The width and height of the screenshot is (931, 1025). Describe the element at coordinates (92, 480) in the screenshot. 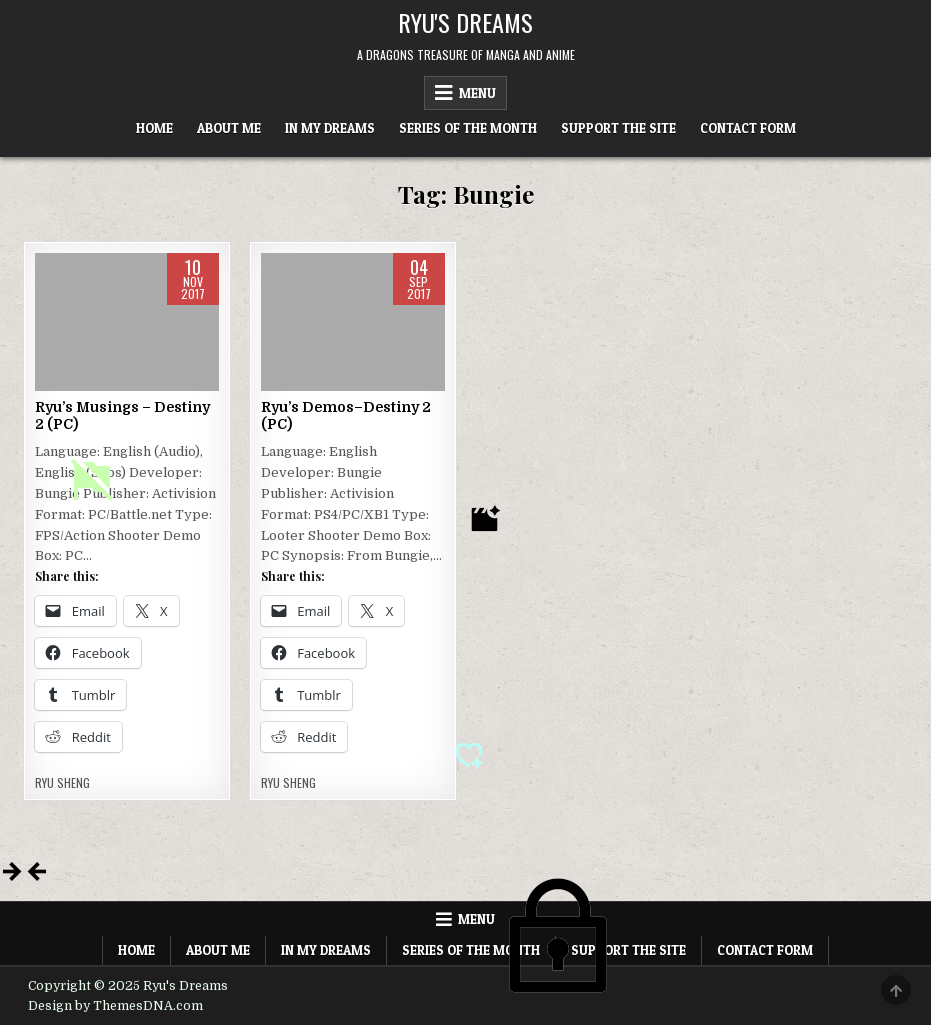

I see `remove flag or marker` at that location.